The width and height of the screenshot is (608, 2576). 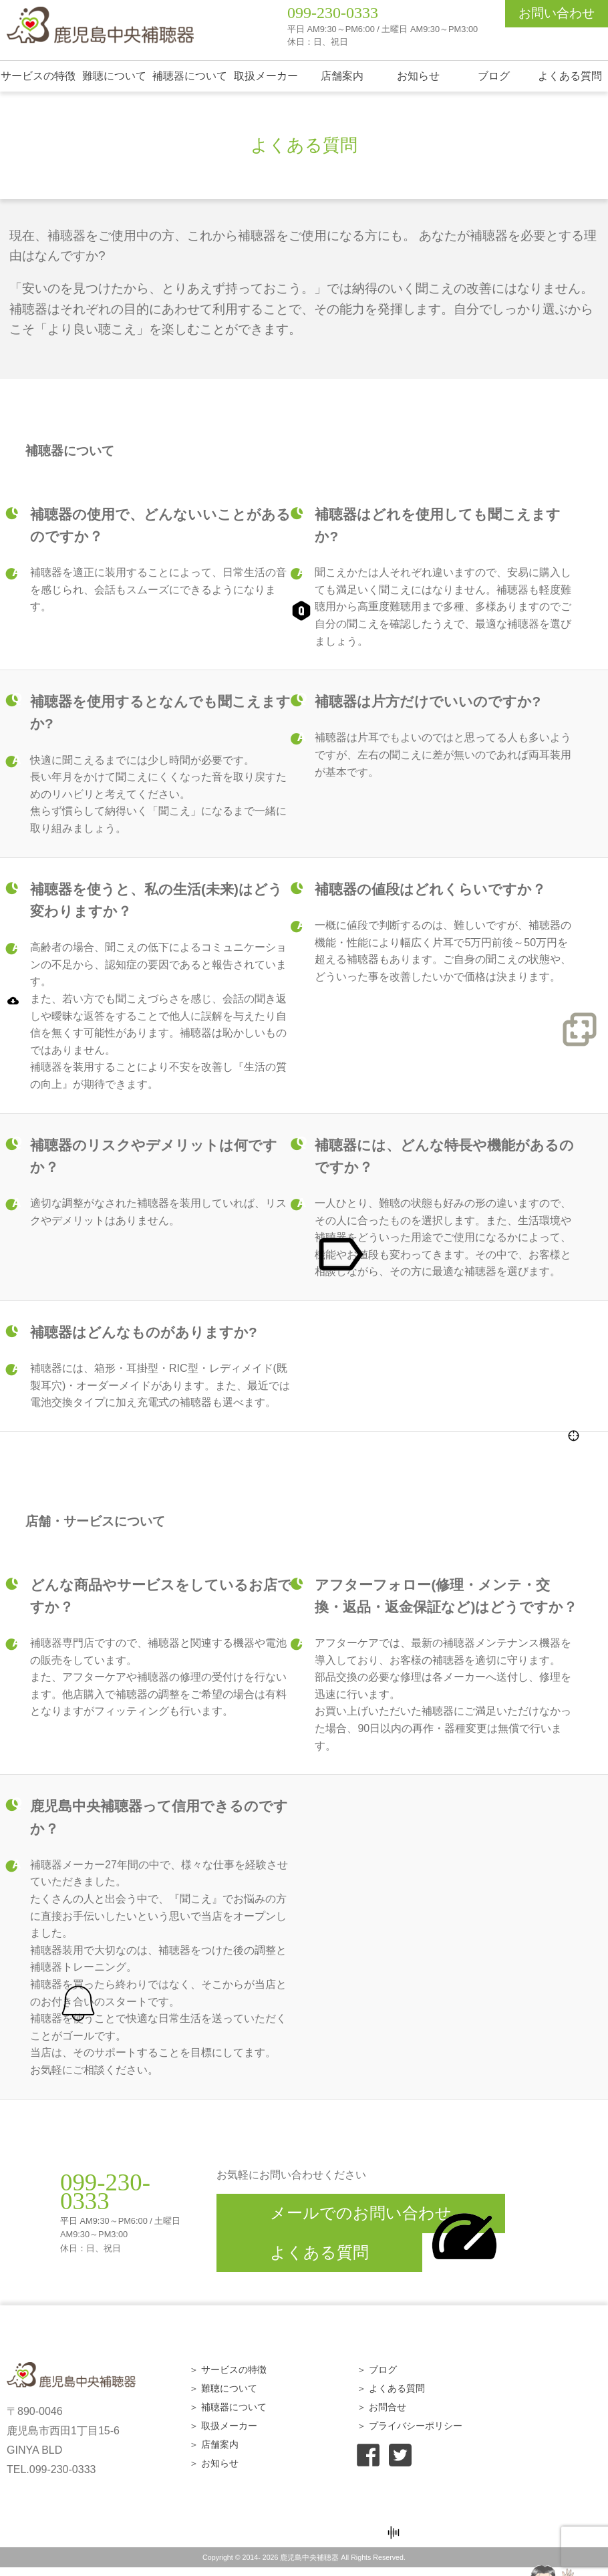 What do you see at coordinates (340, 1254) in the screenshot?
I see `add a label or tag to an item` at bounding box center [340, 1254].